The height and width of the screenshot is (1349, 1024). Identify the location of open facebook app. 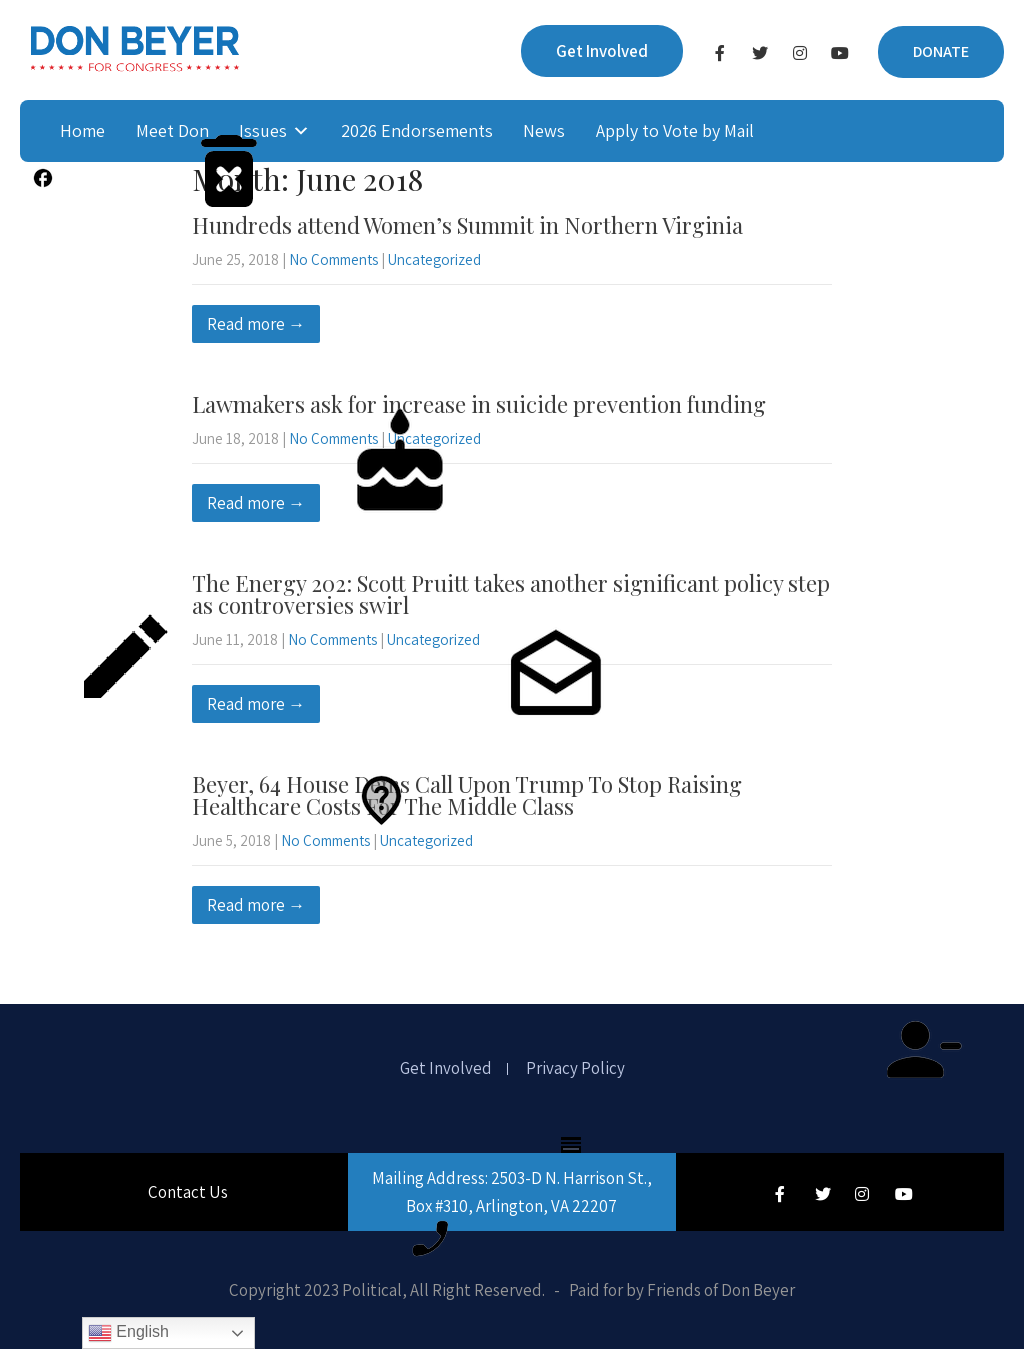
(43, 178).